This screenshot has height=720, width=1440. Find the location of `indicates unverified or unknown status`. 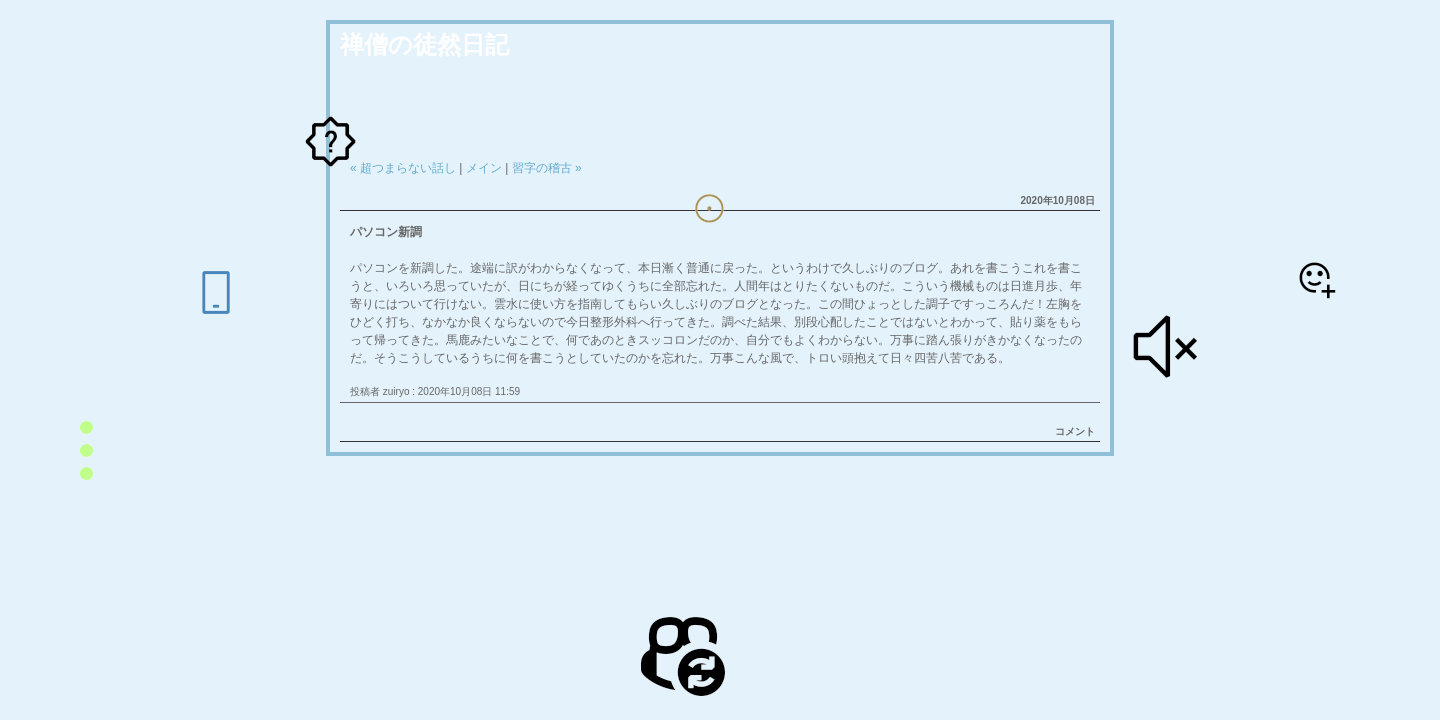

indicates unverified or unknown status is located at coordinates (330, 141).